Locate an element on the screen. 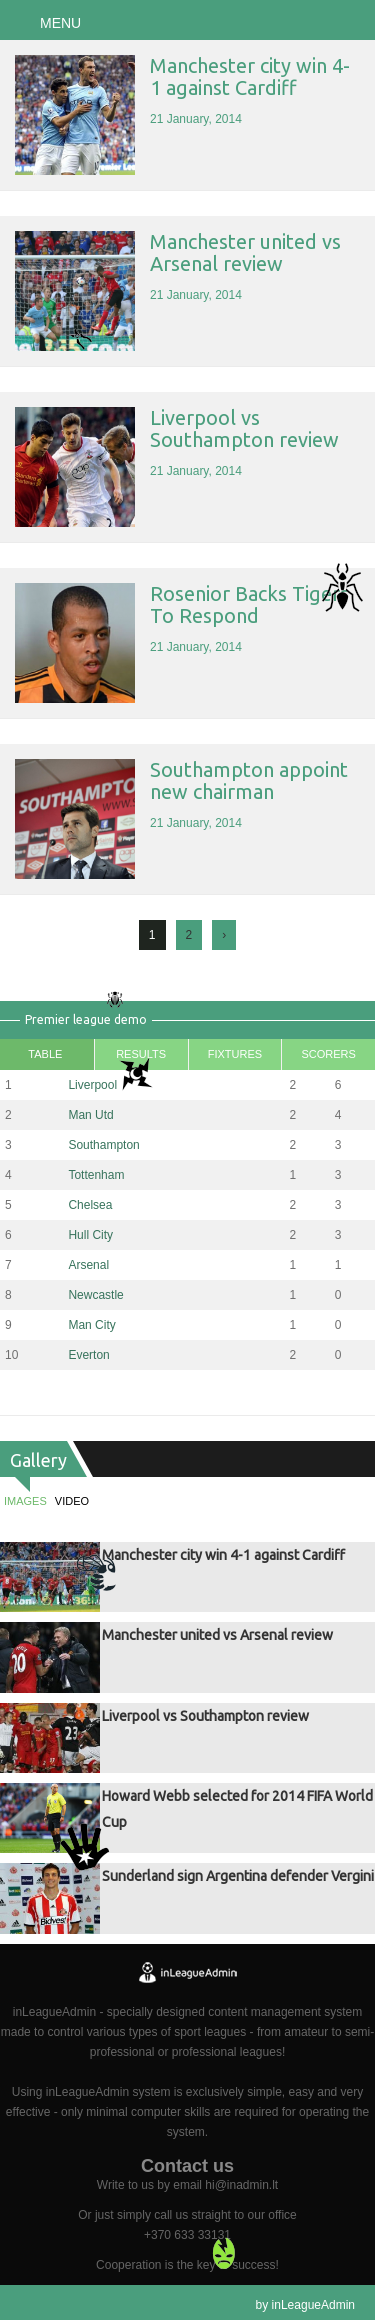 The height and width of the screenshot is (2320, 375). select a superhero or villain character is located at coordinates (223, 2253).